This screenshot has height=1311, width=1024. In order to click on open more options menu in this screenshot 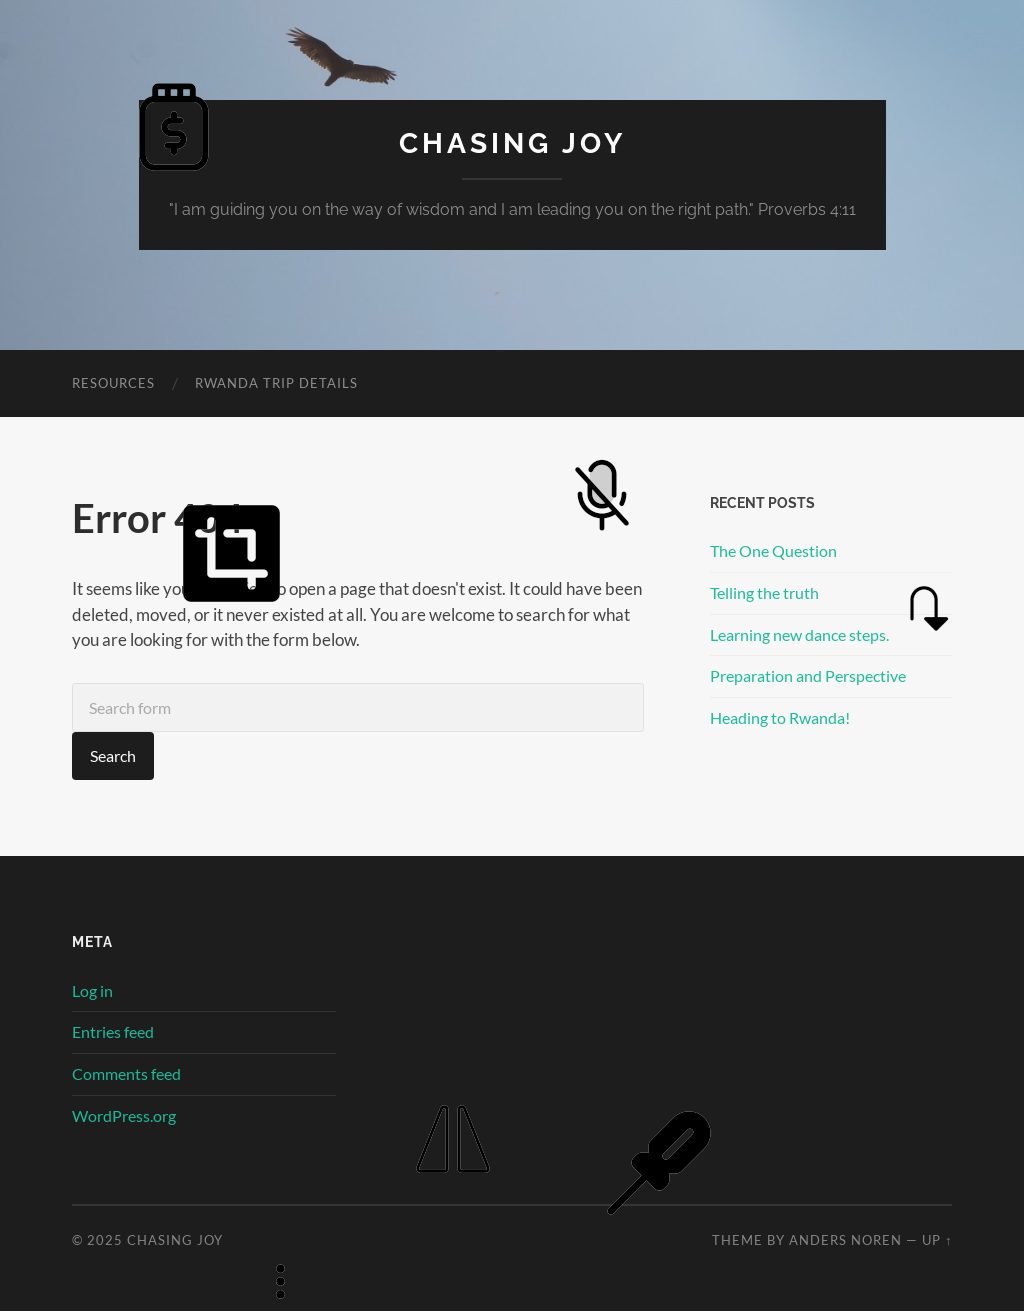, I will do `click(280, 1281)`.